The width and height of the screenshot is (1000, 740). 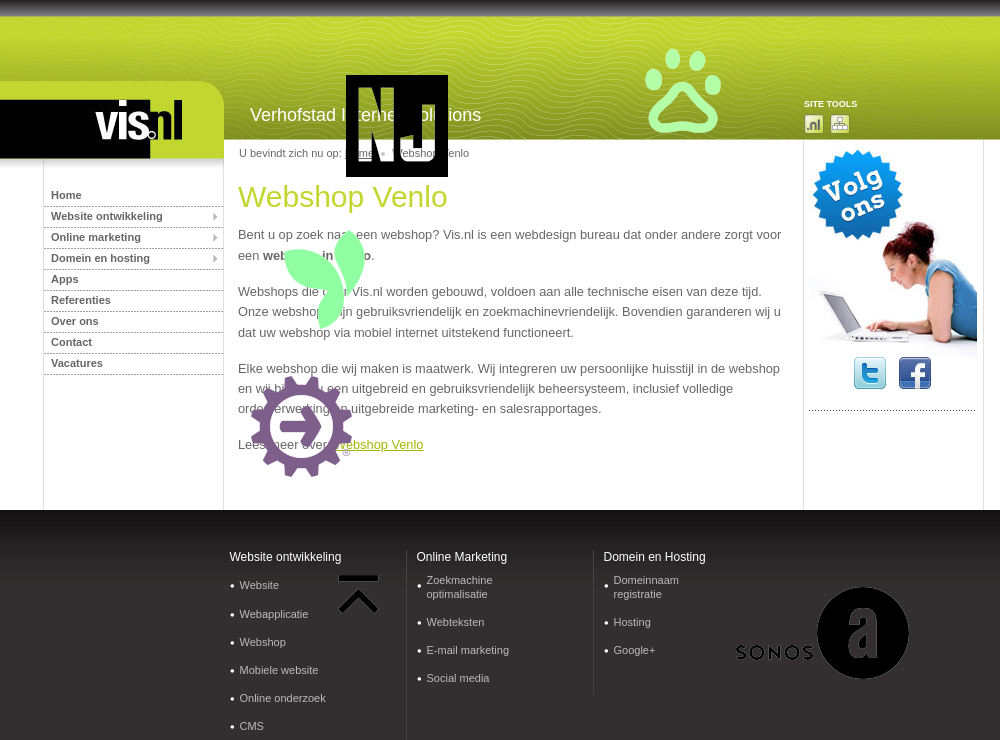 I want to click on skip to the top of a list or page, so click(x=358, y=591).